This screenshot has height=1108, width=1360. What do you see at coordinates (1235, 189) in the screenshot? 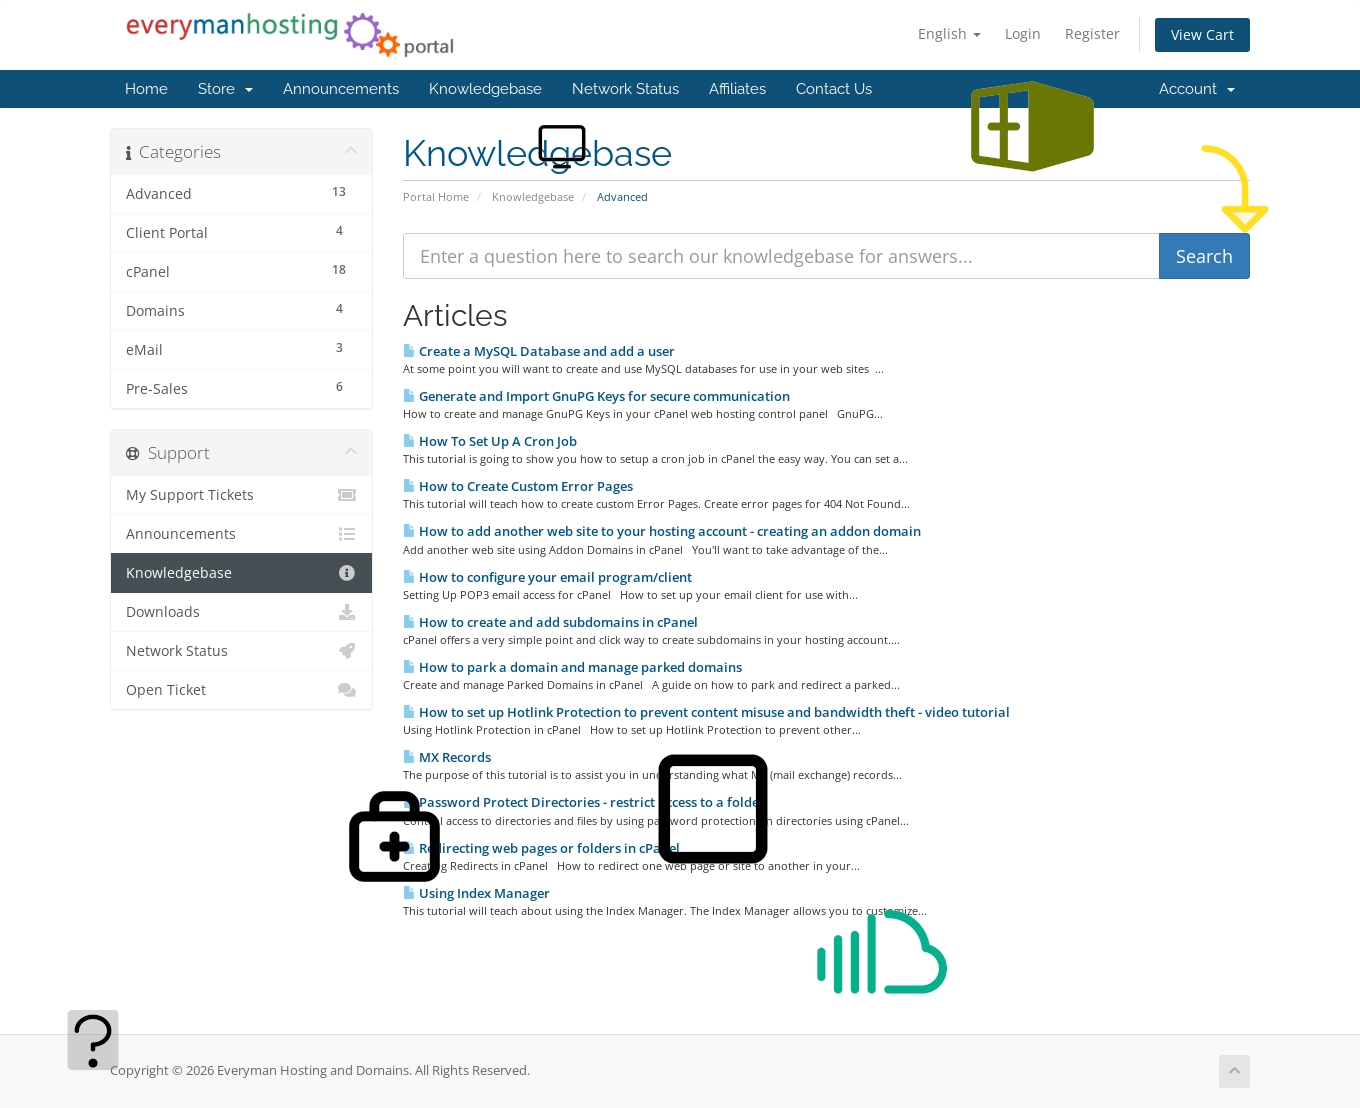
I see `navigate to the next item below` at bounding box center [1235, 189].